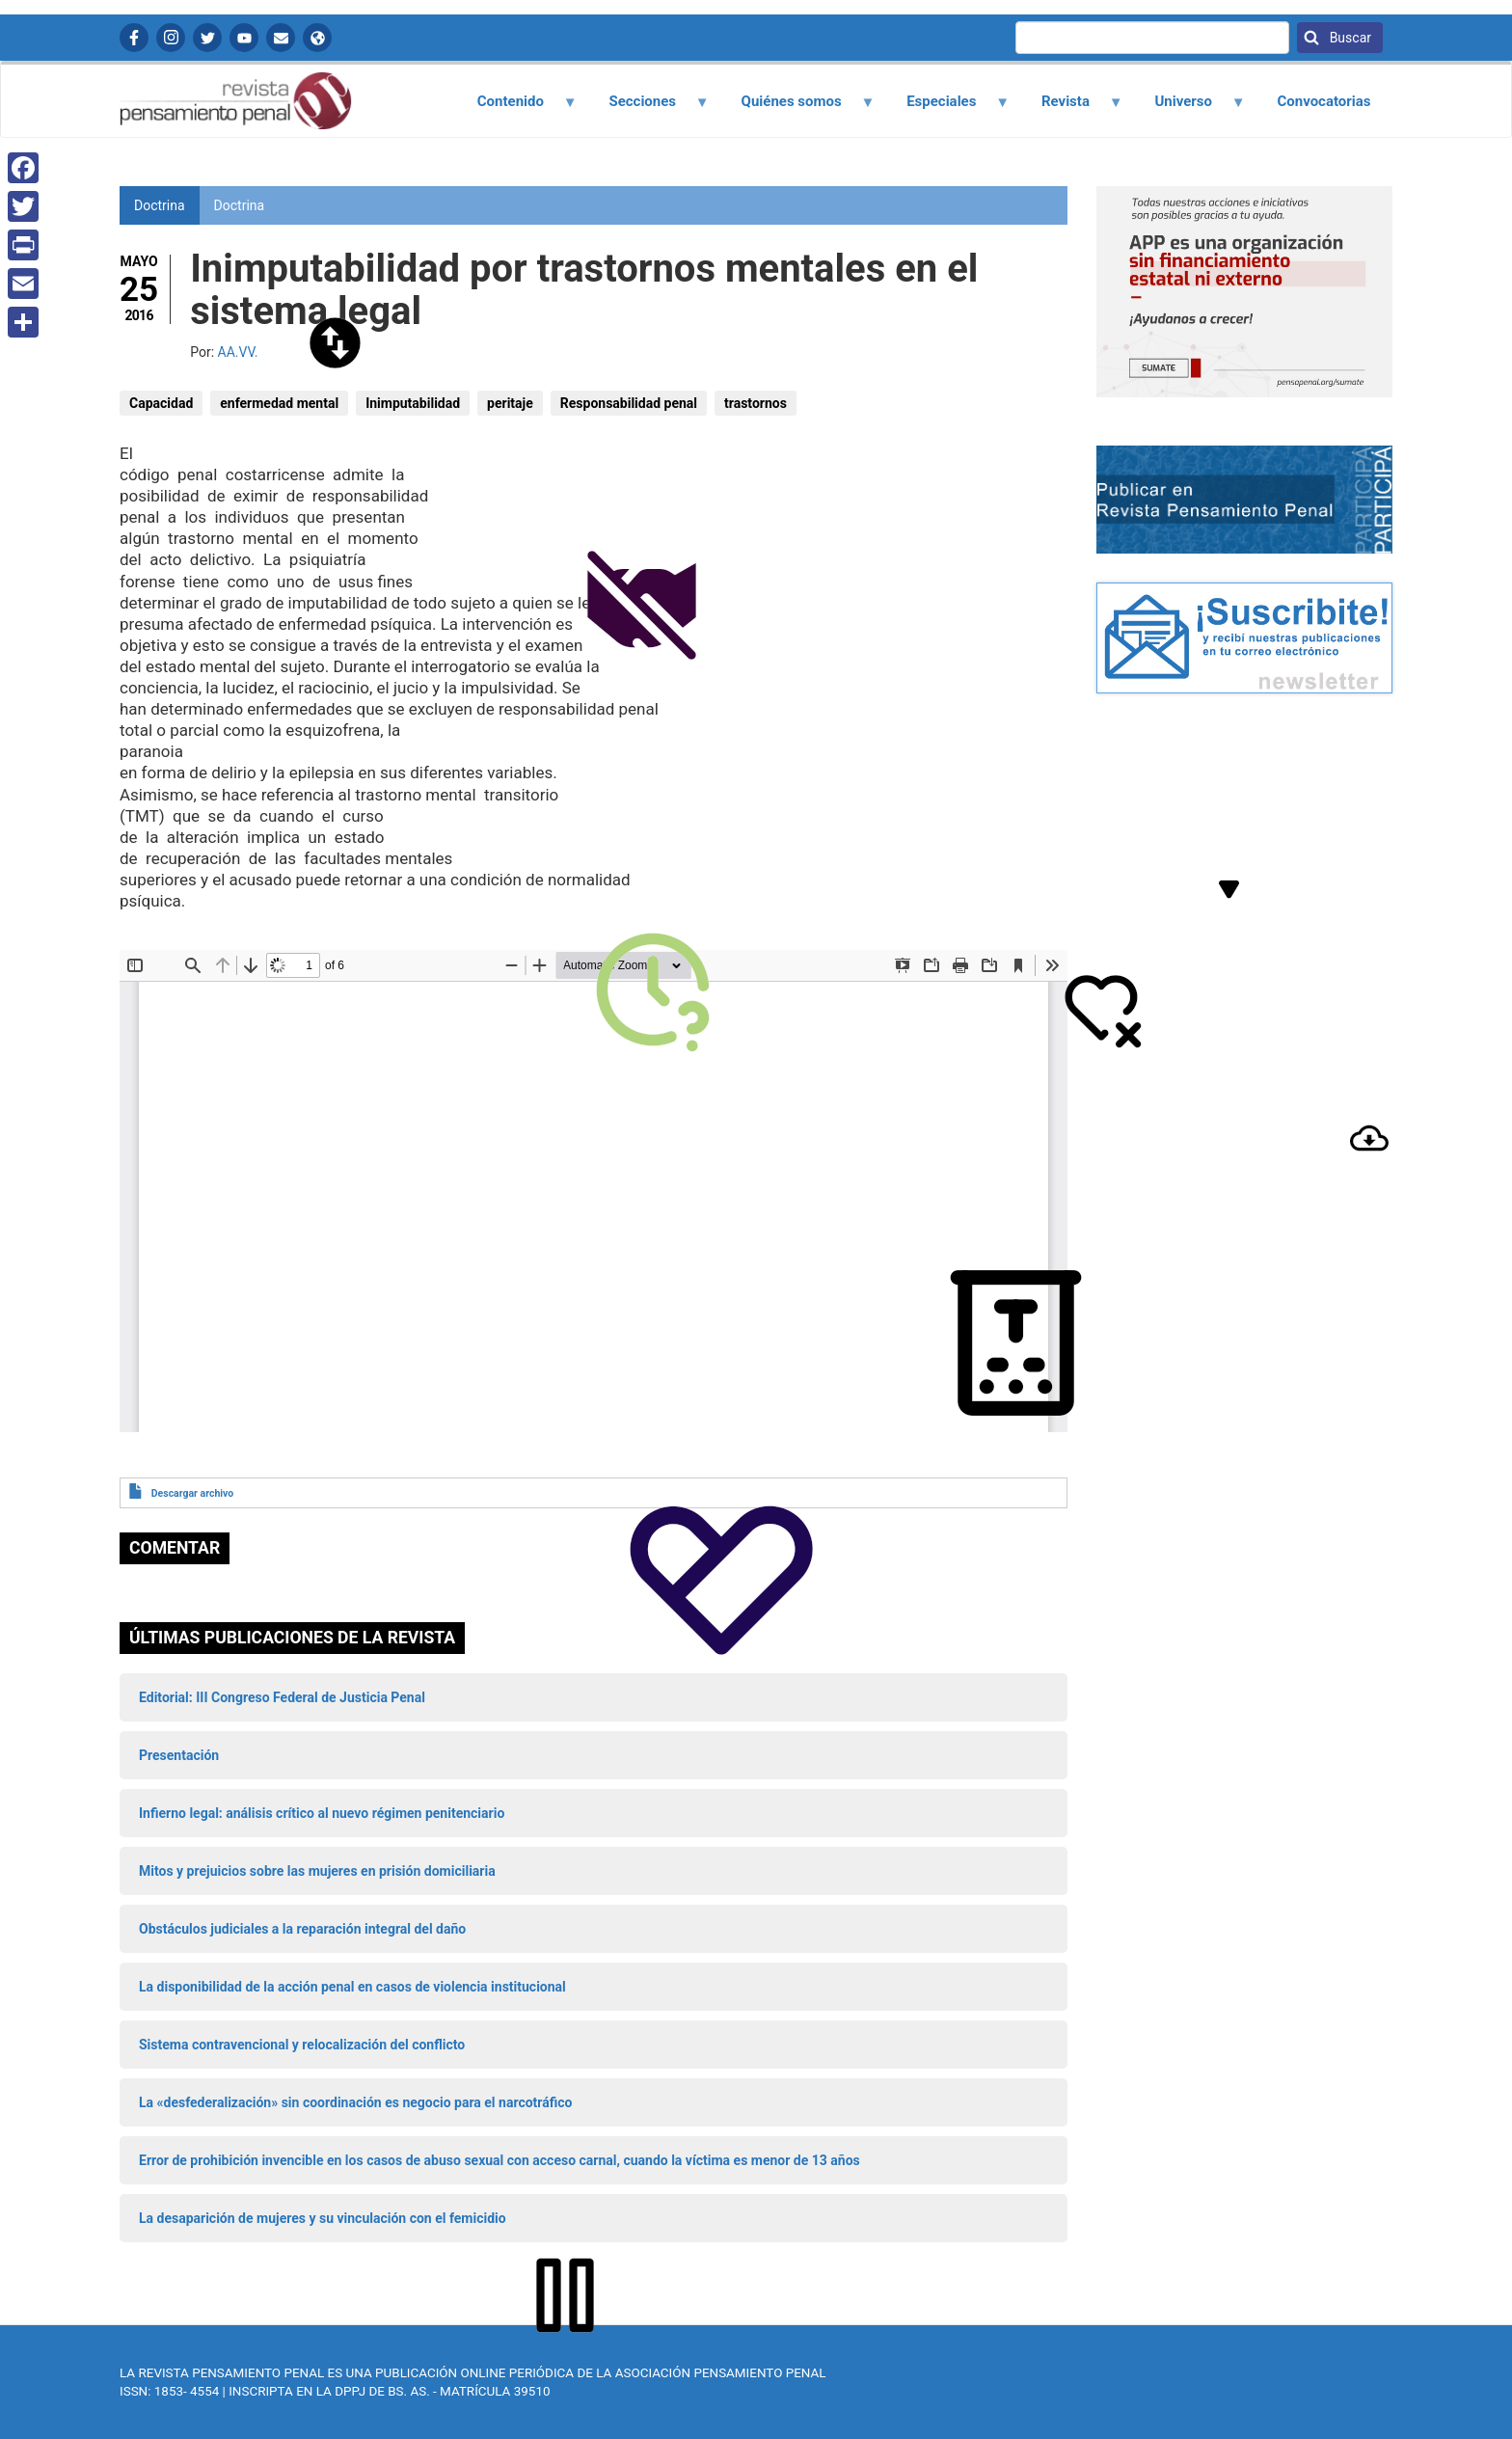 This screenshot has height=2439, width=1512. Describe the element at coordinates (1228, 888) in the screenshot. I see `expand dropdown menu` at that location.